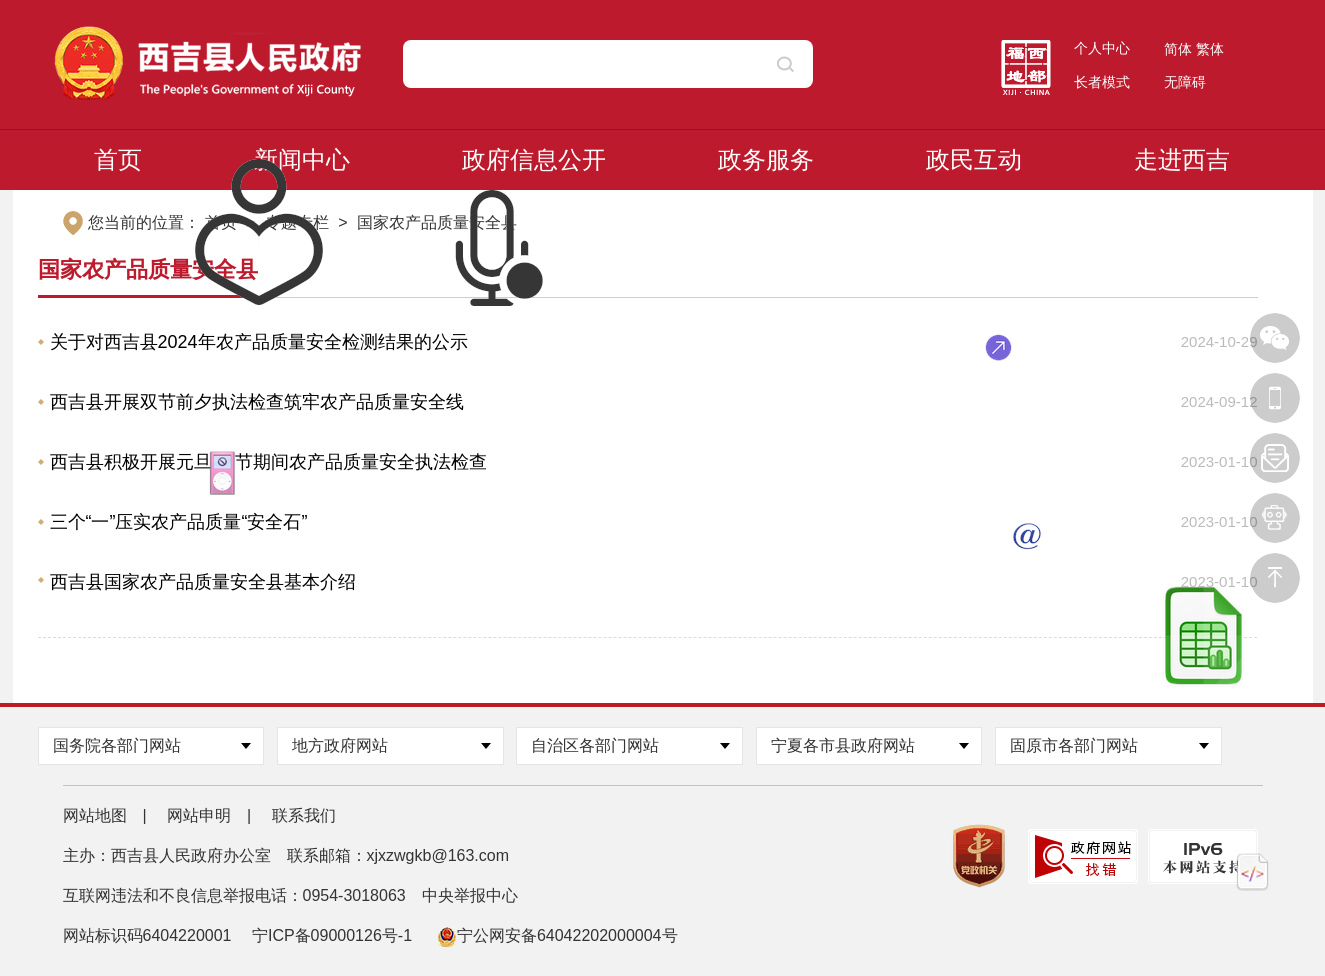  Describe the element at coordinates (1203, 635) in the screenshot. I see `open a libreoffice calc spreadsheet file` at that location.